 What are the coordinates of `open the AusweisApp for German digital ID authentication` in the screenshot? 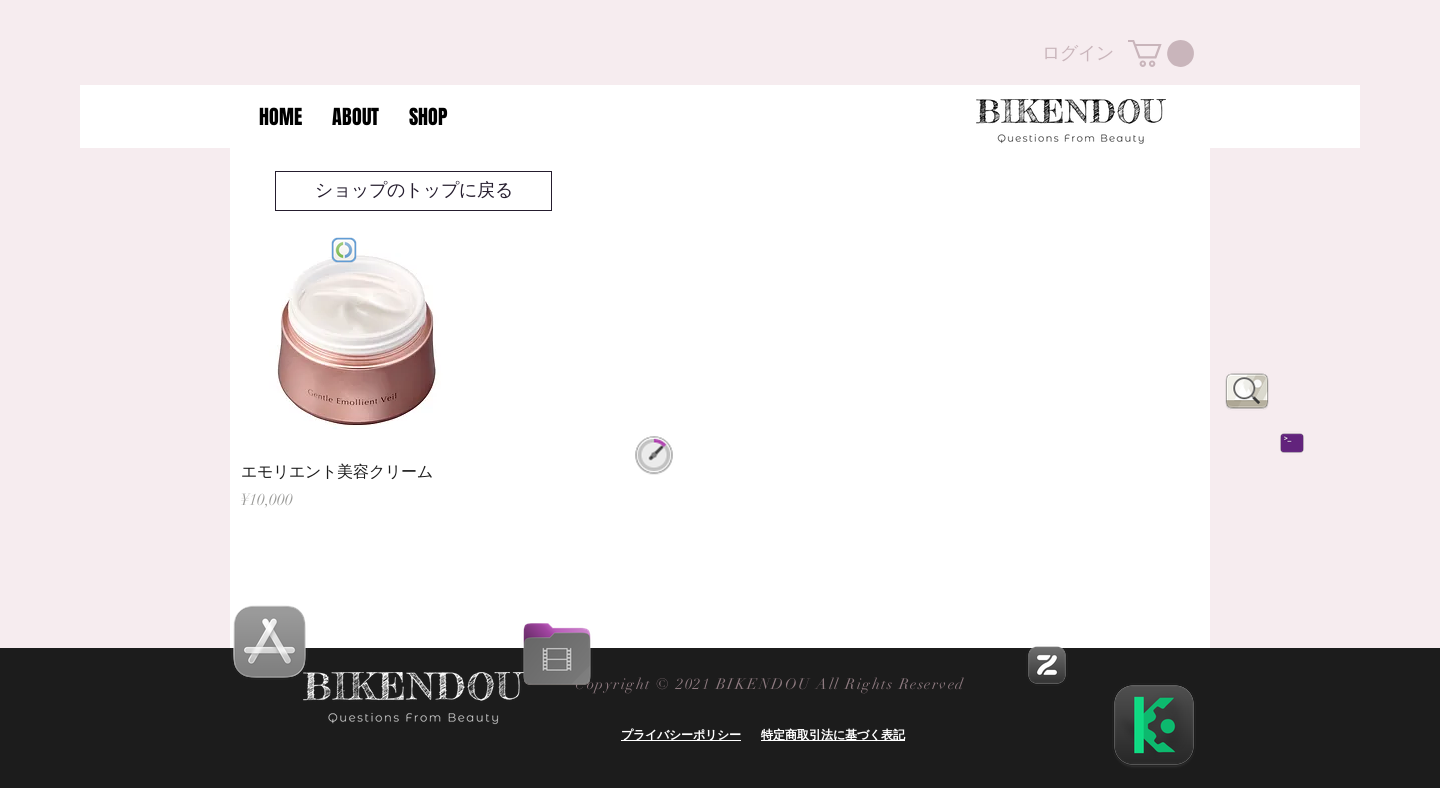 It's located at (344, 250).